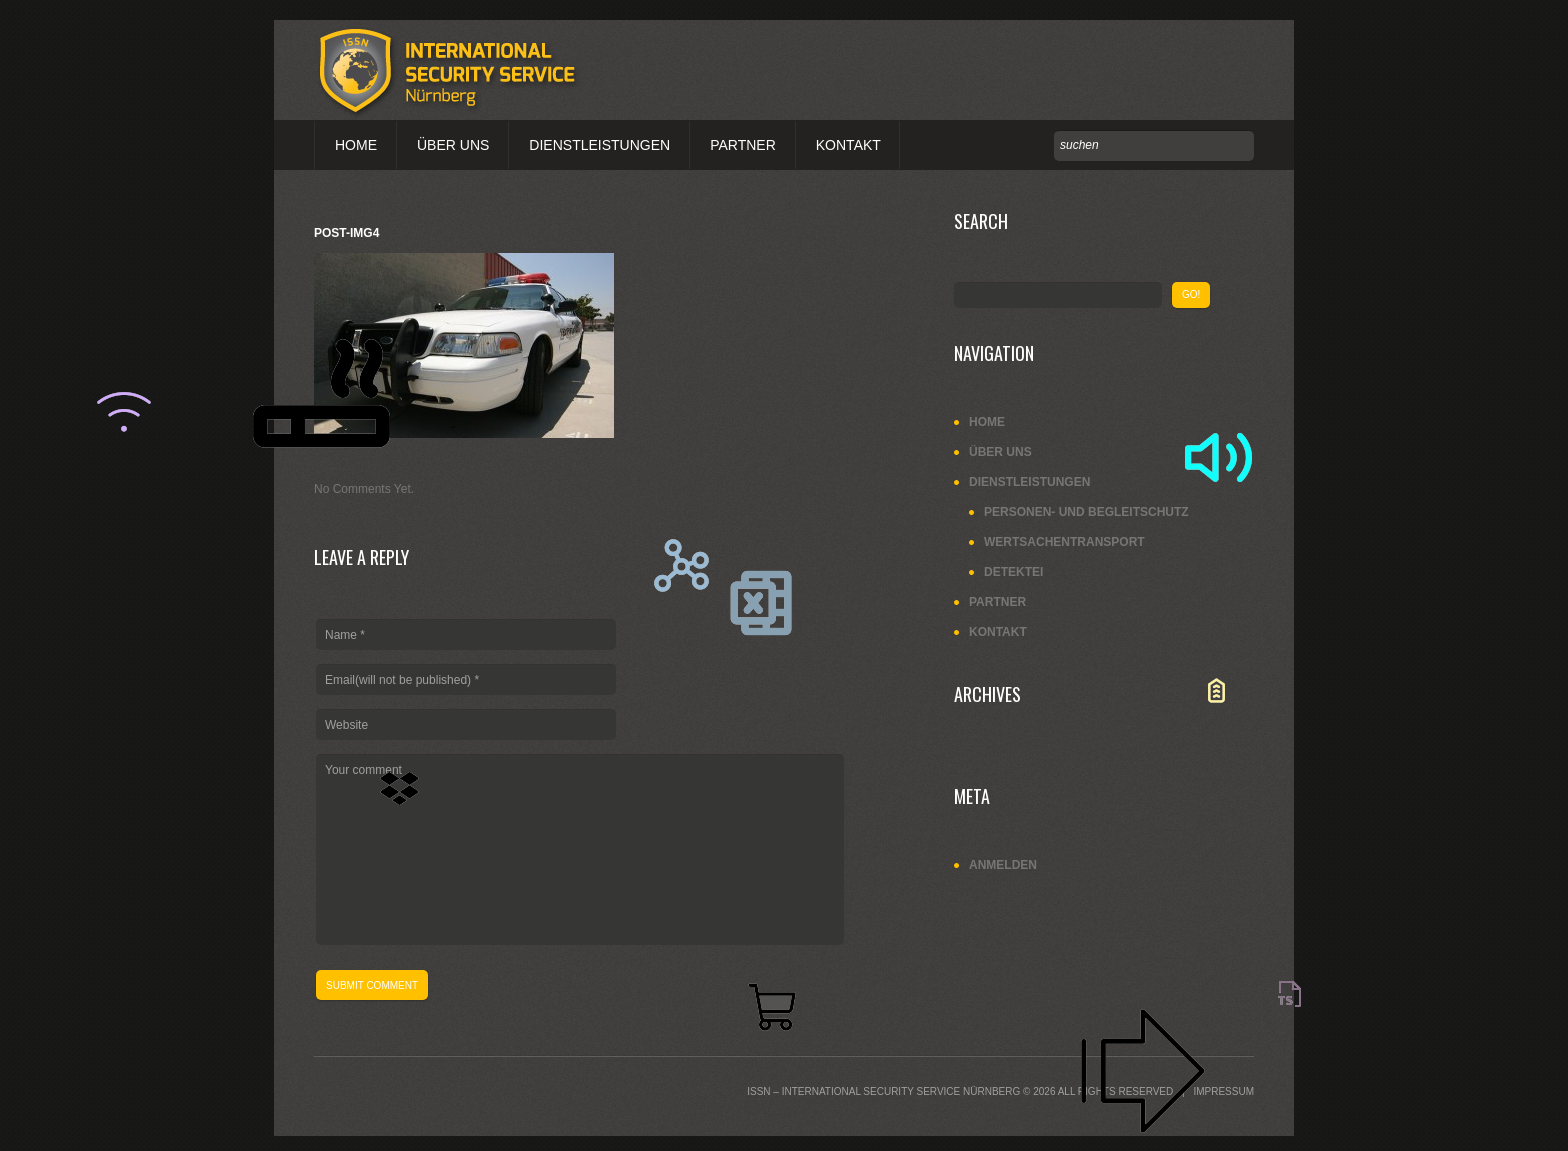 The width and height of the screenshot is (1568, 1151). What do you see at coordinates (1218, 457) in the screenshot?
I see `adjust audio volume` at bounding box center [1218, 457].